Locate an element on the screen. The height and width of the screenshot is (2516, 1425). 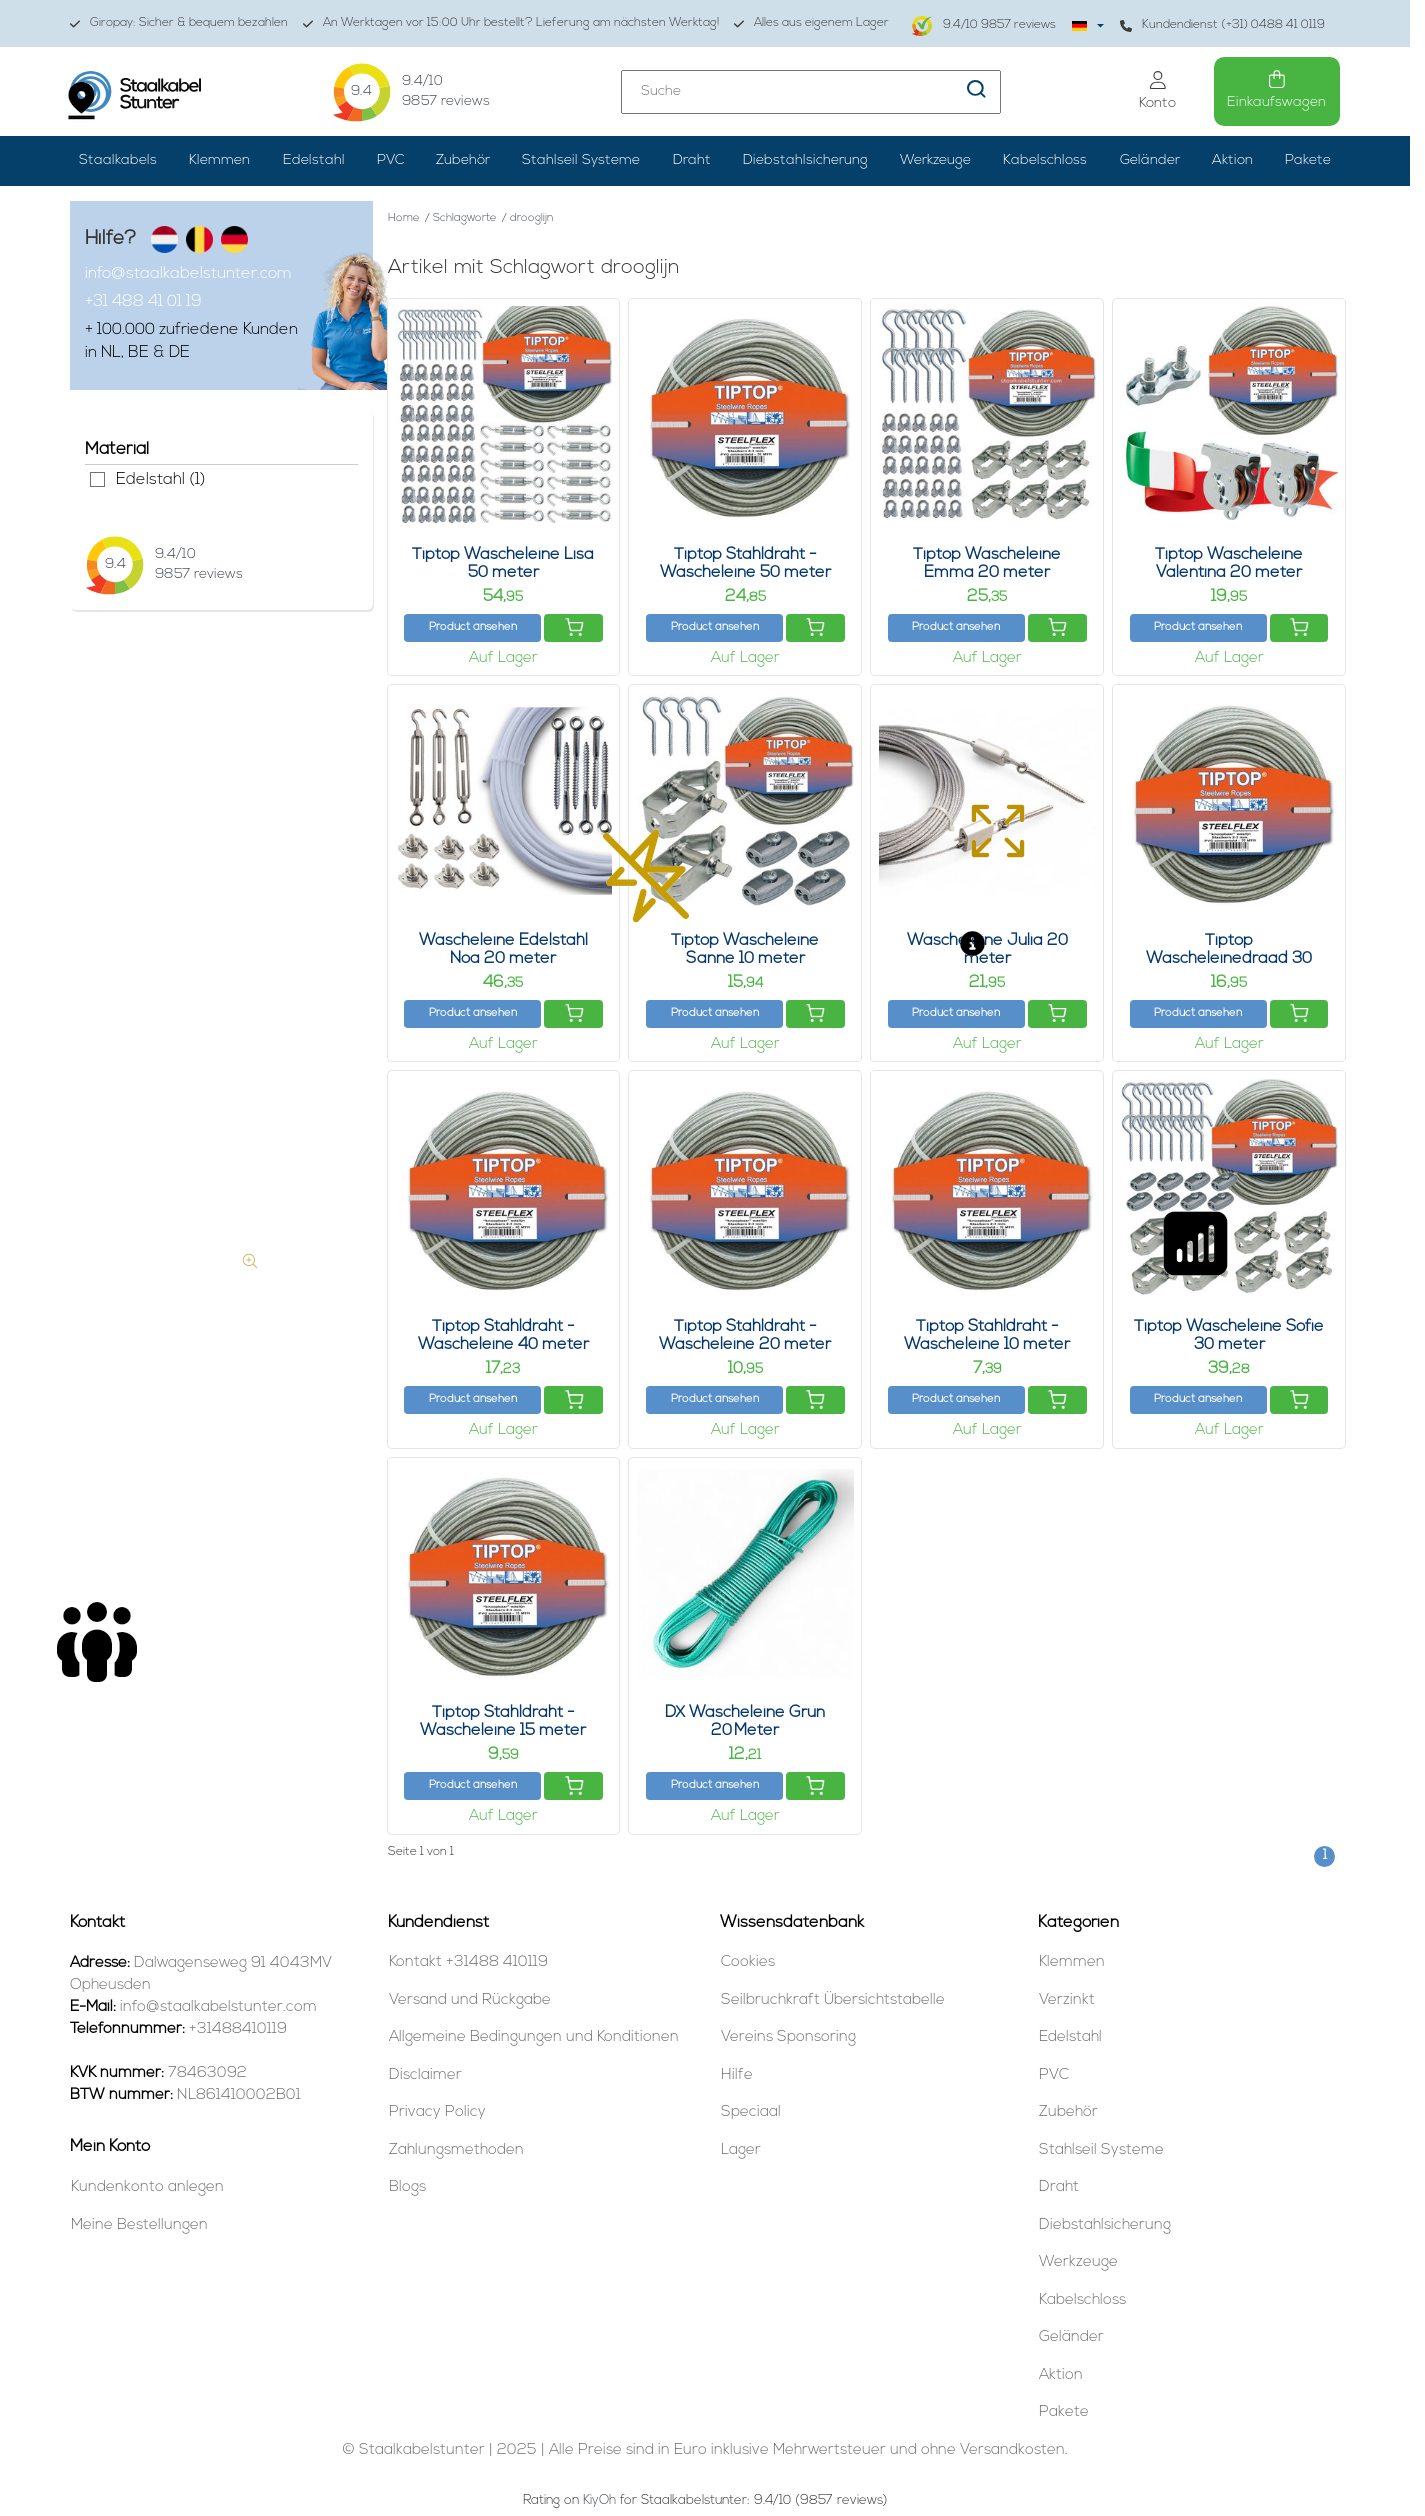
view more information or details is located at coordinates (972, 943).